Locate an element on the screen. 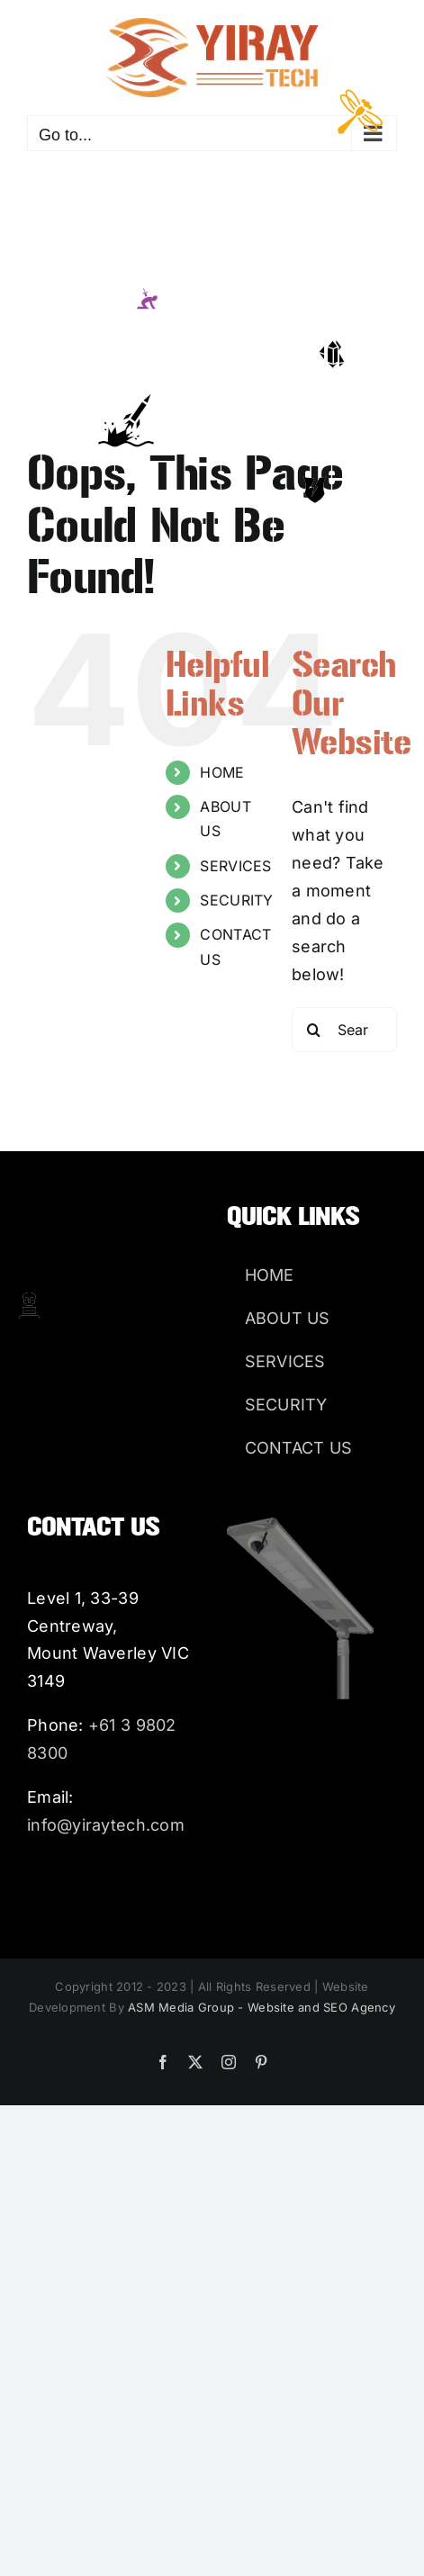 The image size is (424, 2576). indicates a telefrag kill in-game is located at coordinates (29, 1305).